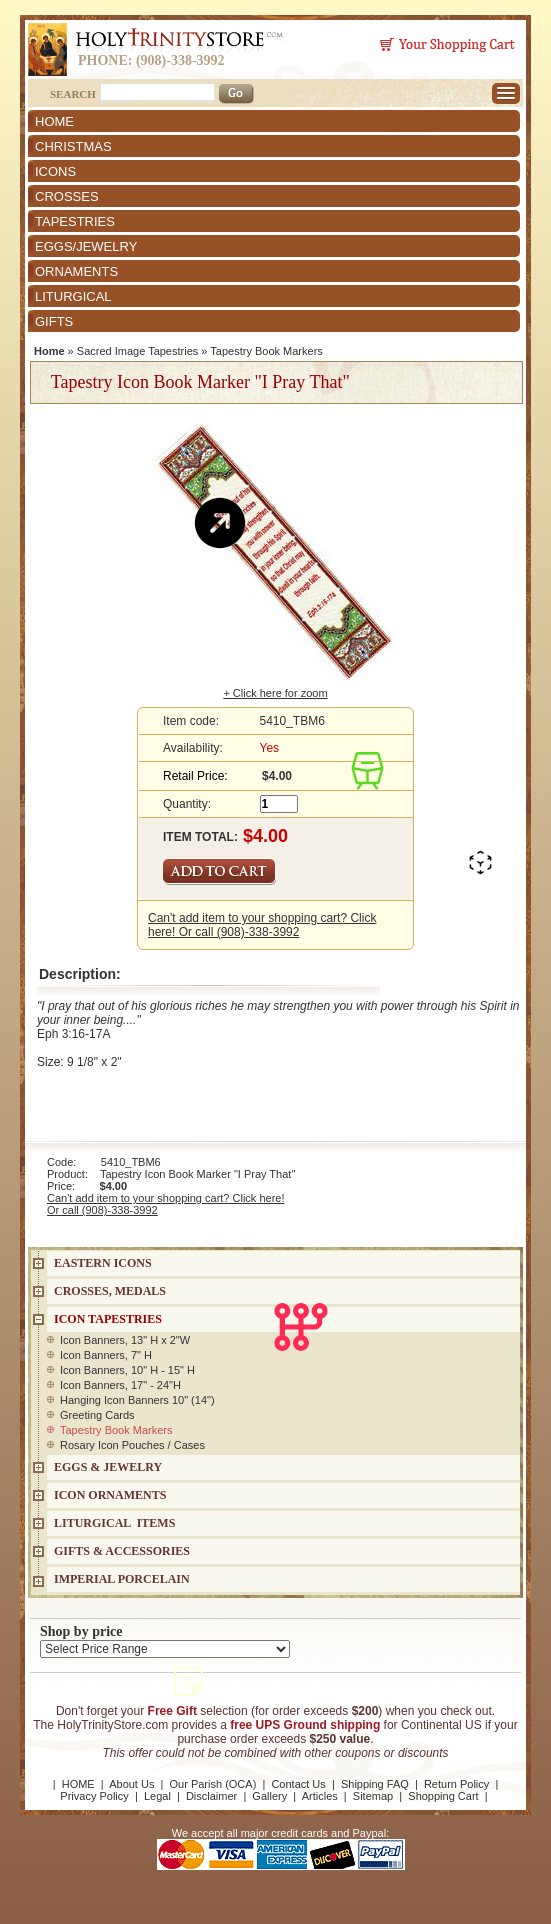 This screenshot has height=1924, width=551. I want to click on view regional train schedules, so click(367, 769).